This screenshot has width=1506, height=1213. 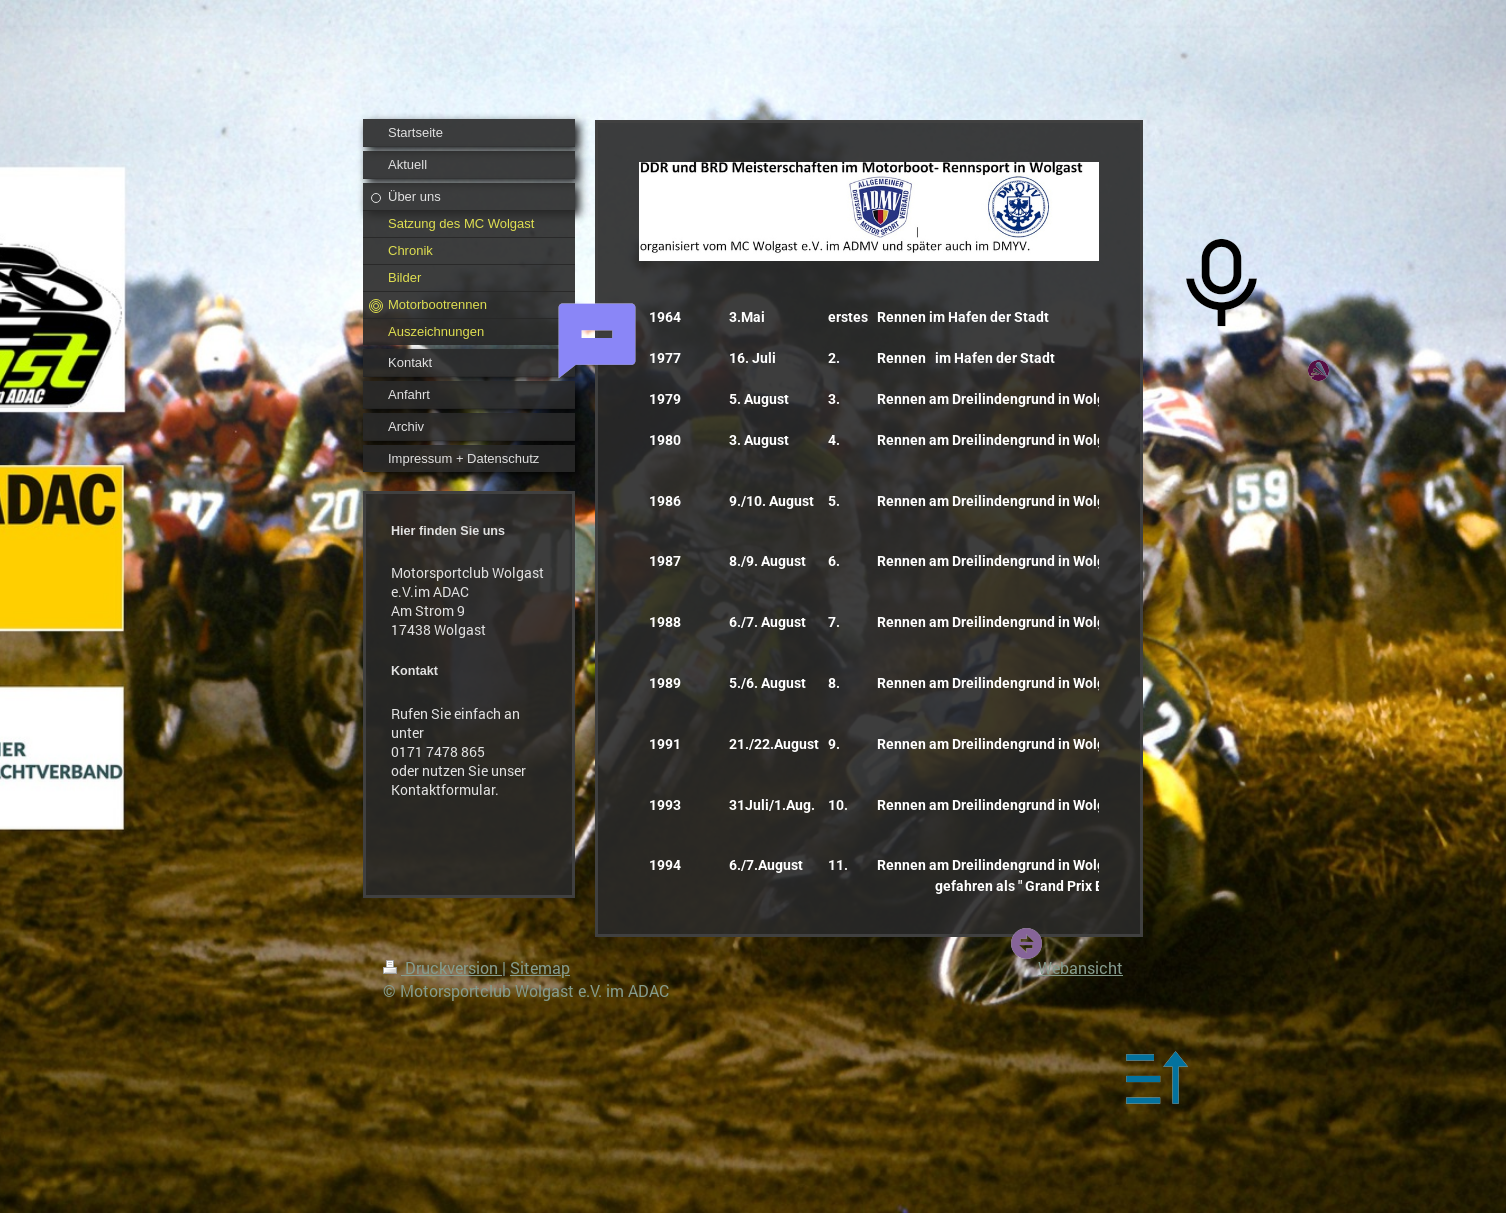 What do you see at coordinates (597, 338) in the screenshot?
I see `open messaging or chat` at bounding box center [597, 338].